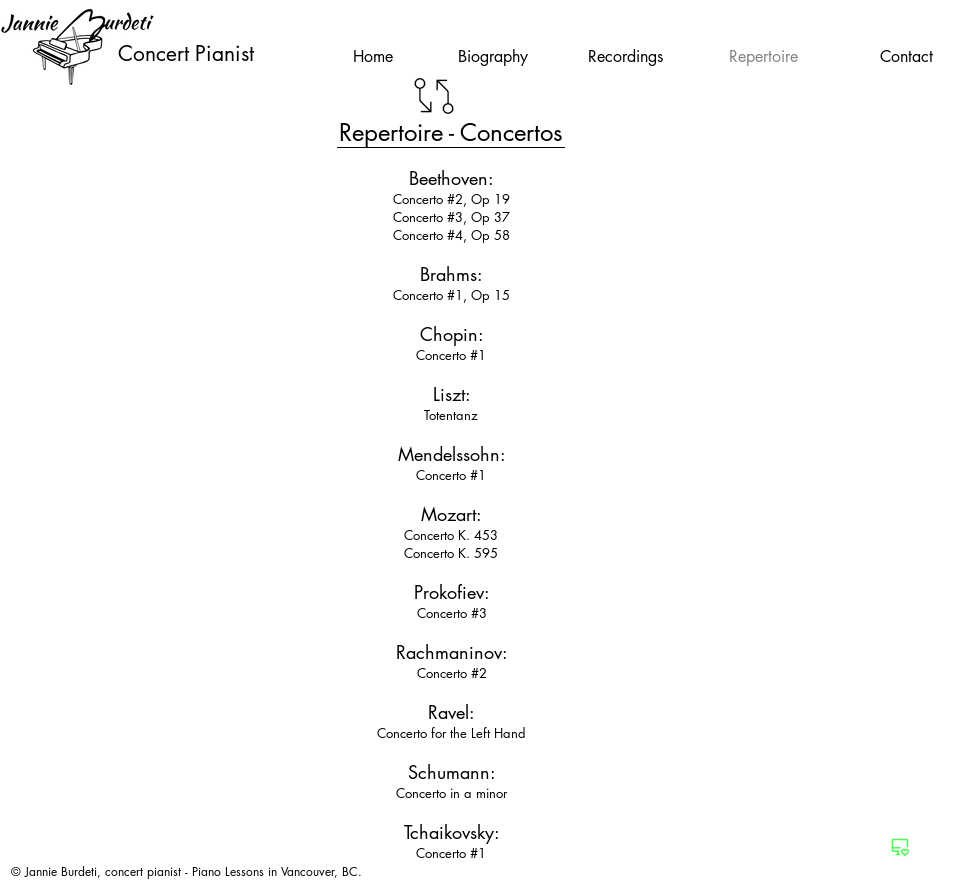 The width and height of the screenshot is (980, 888). I want to click on view file differences in version control, so click(434, 96).